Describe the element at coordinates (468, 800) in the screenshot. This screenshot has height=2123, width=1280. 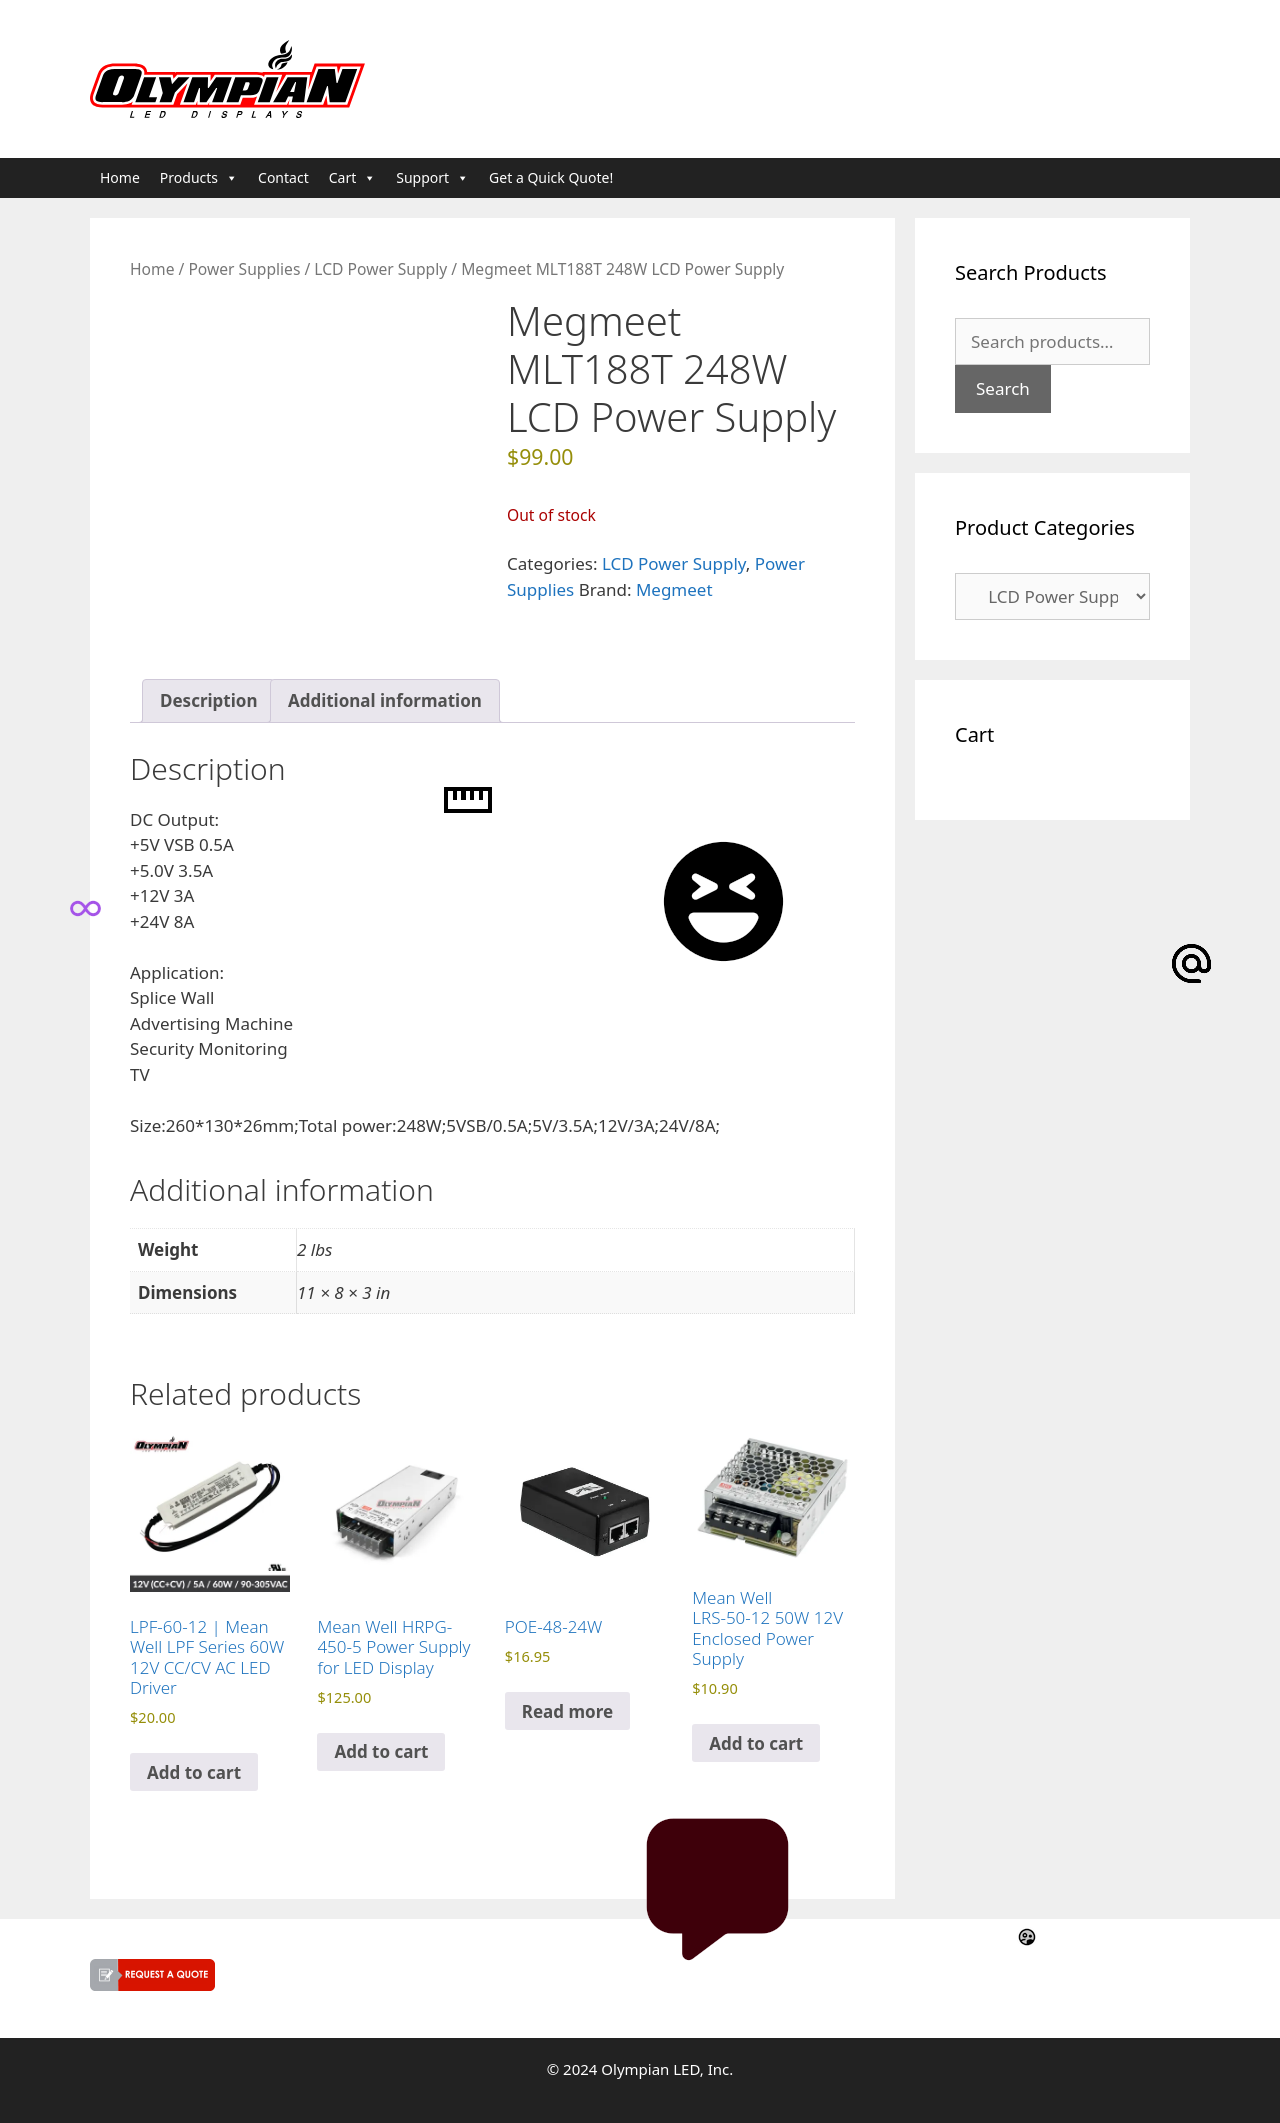
I see `access ruler or measurement tool` at that location.